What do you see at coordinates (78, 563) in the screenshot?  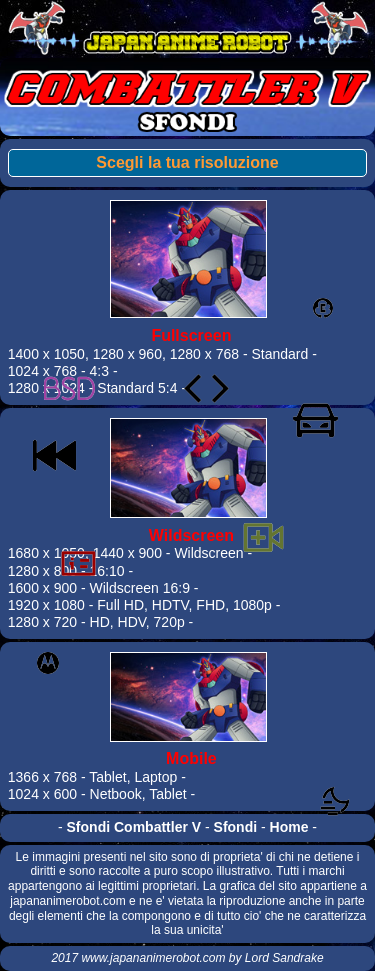 I see `view contact or business card details` at bounding box center [78, 563].